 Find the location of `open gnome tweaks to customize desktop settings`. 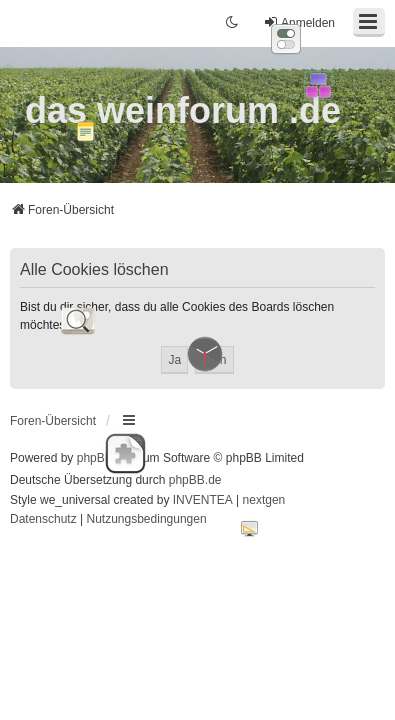

open gnome tweaks to customize desktop settings is located at coordinates (286, 39).